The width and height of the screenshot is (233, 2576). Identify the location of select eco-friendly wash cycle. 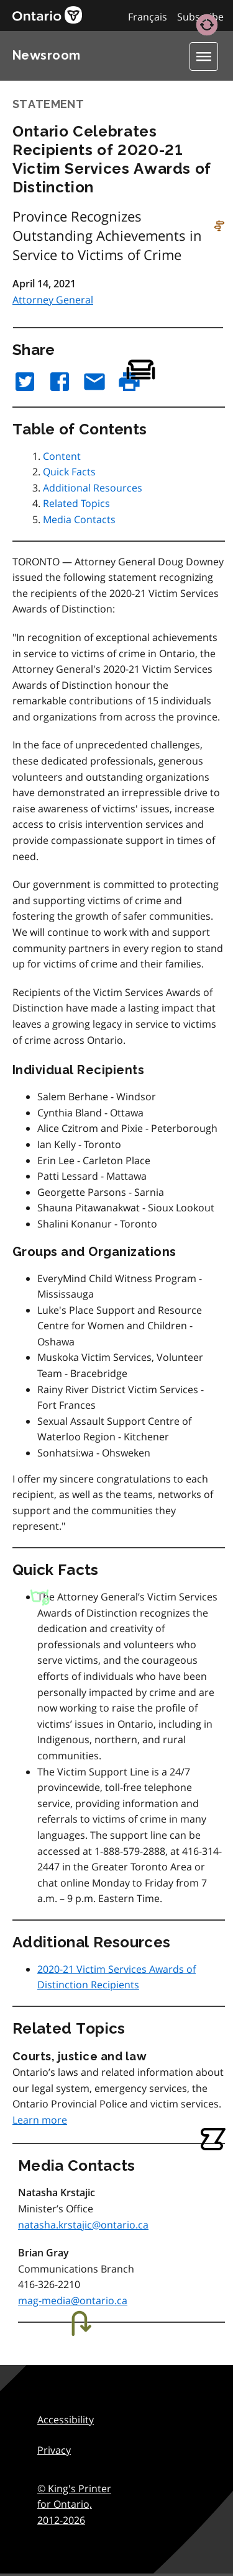
(39, 1595).